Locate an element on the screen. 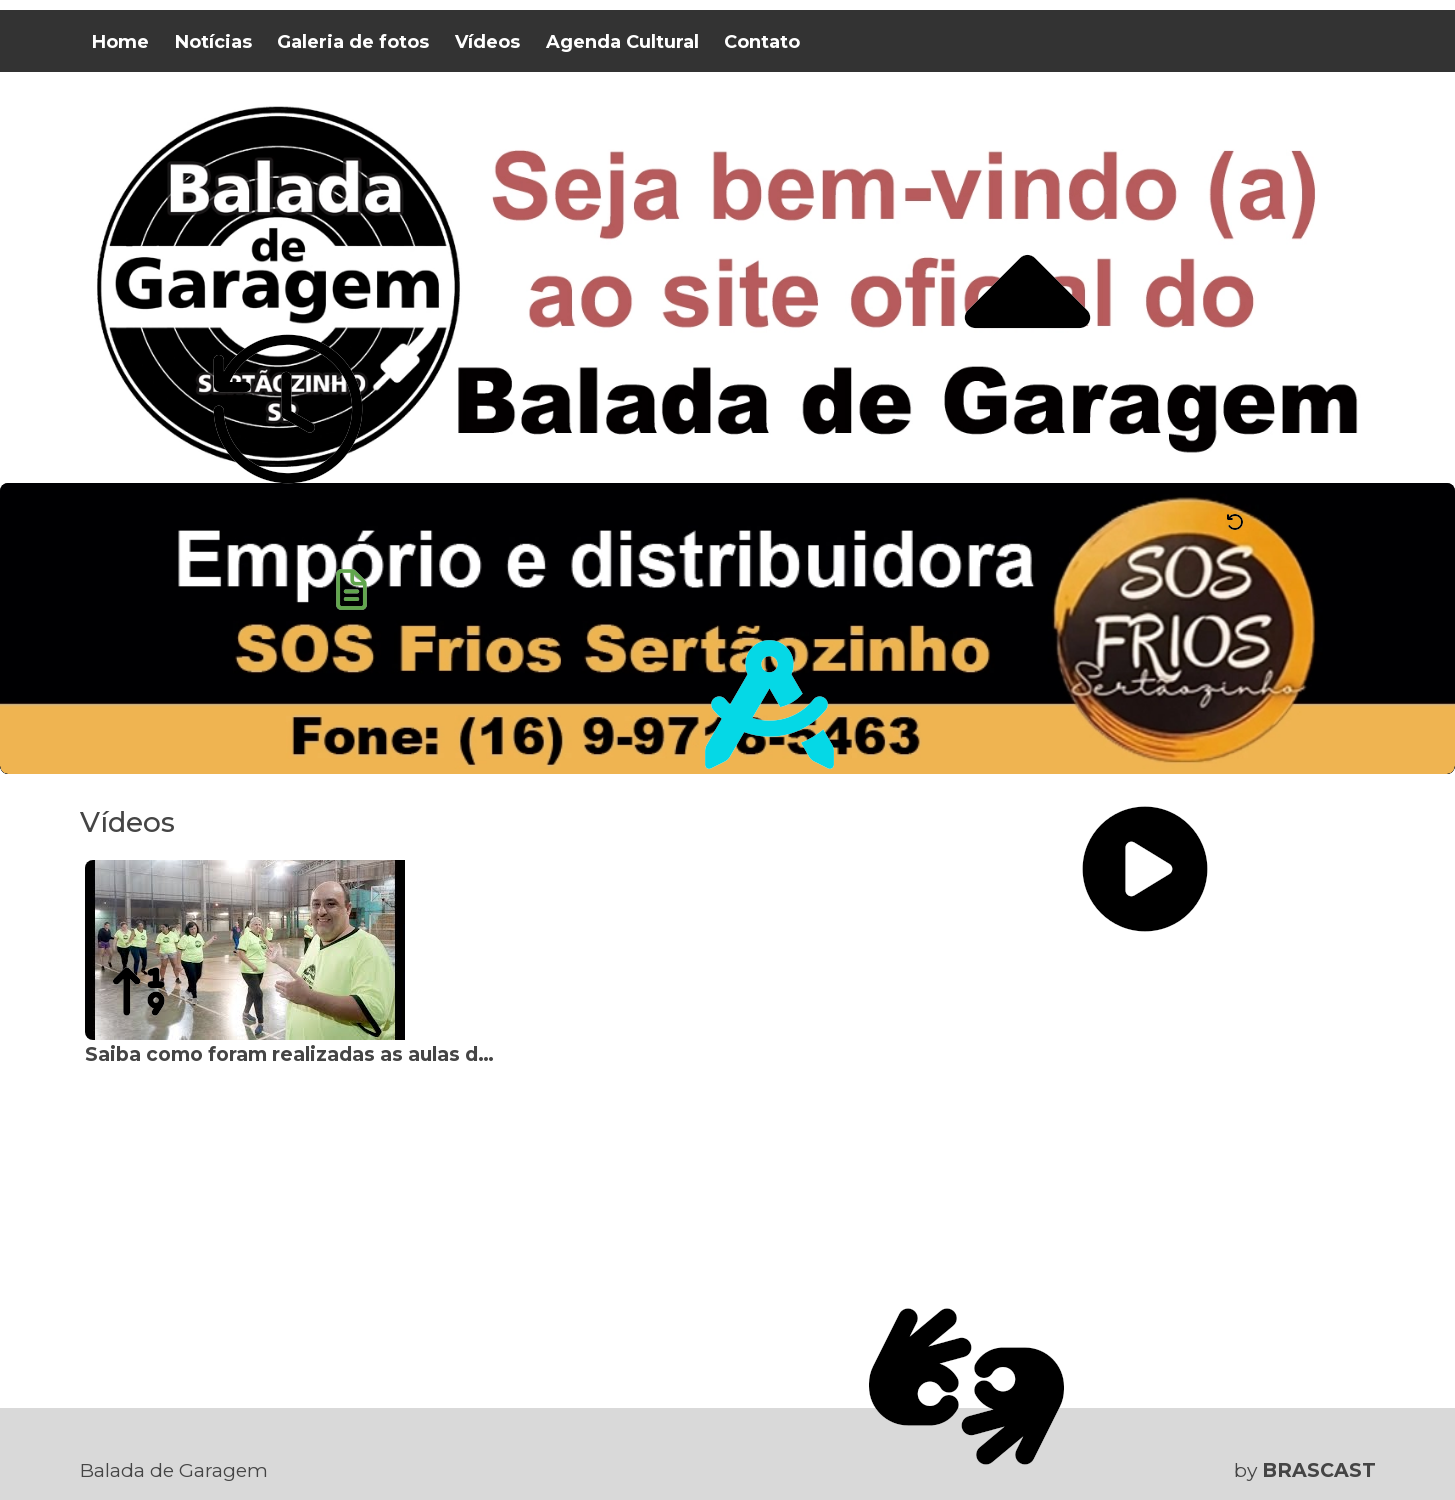  sort items in ascending order is located at coordinates (1027, 338).